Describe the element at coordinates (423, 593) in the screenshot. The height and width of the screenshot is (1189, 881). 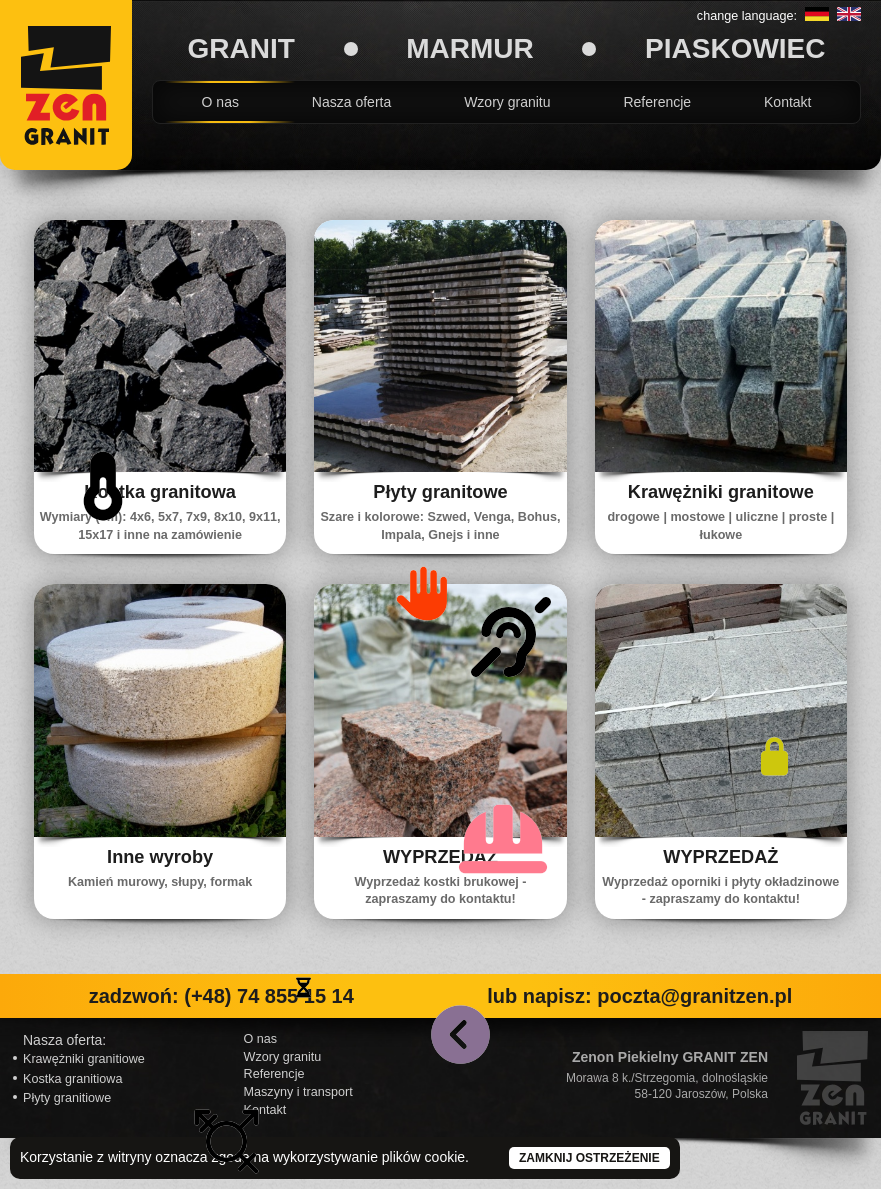
I see `stop or halt an action` at that location.